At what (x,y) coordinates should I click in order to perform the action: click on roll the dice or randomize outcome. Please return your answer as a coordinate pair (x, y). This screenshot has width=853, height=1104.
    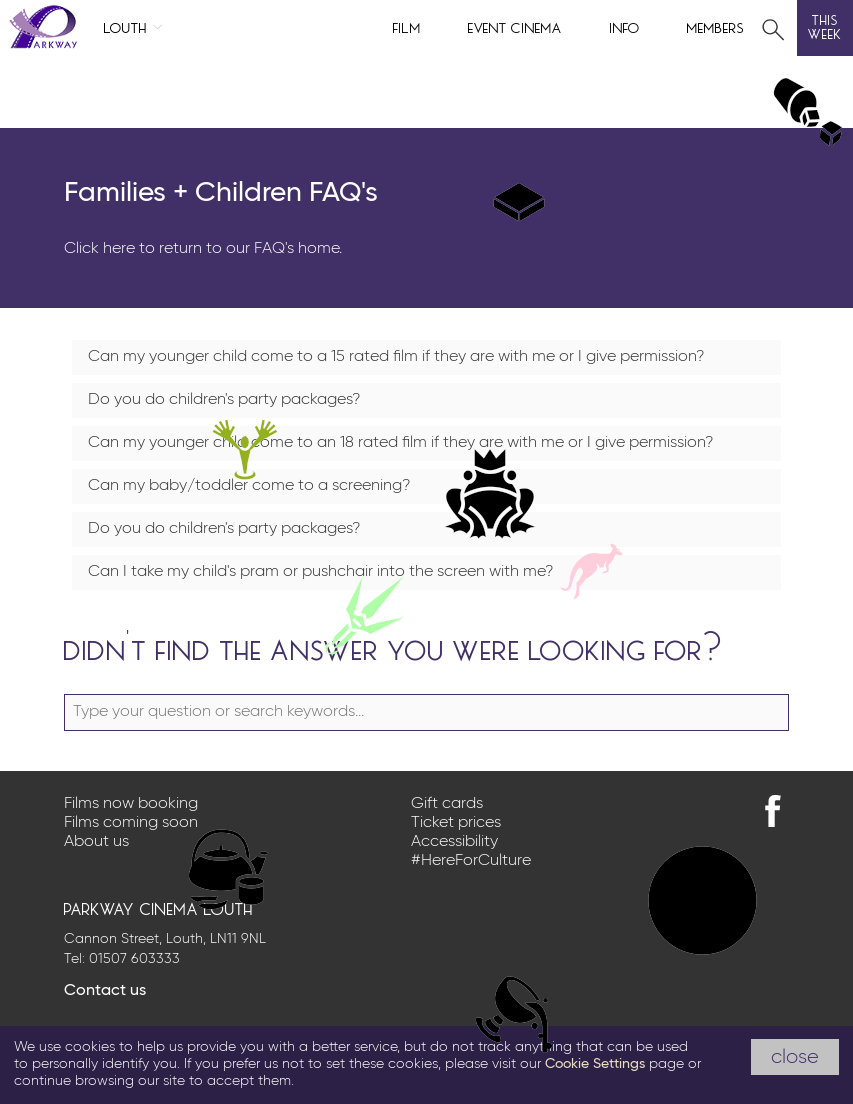
    Looking at the image, I should click on (808, 112).